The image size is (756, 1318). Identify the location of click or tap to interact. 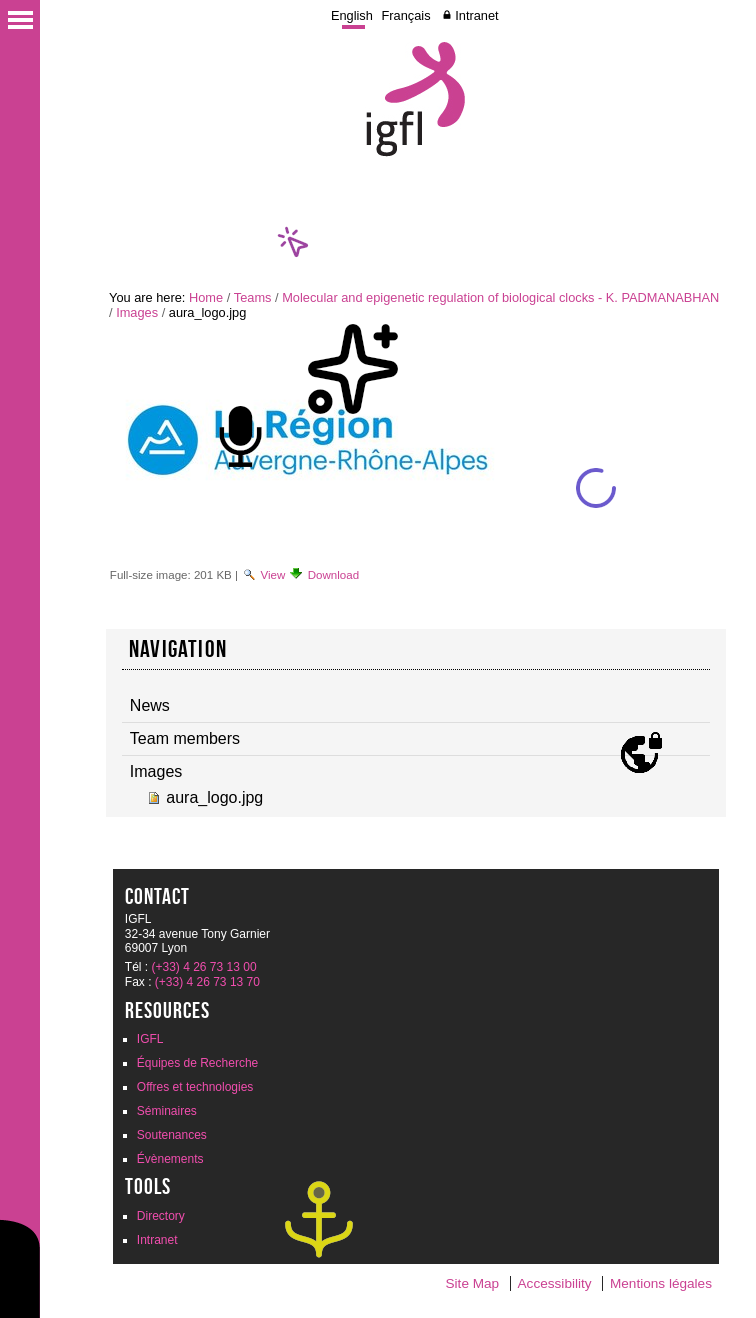
(293, 242).